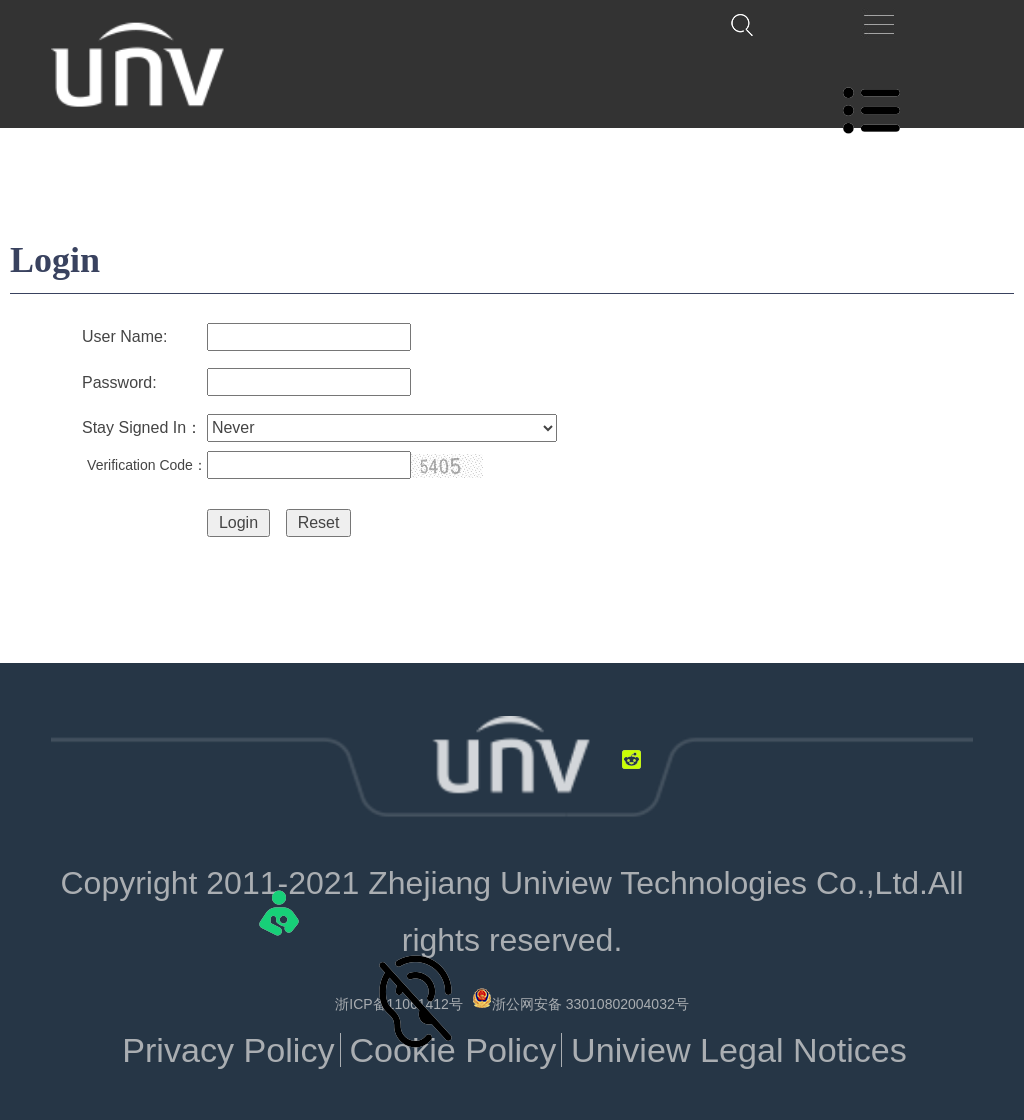 This screenshot has height=1120, width=1024. Describe the element at coordinates (279, 913) in the screenshot. I see `indicates a breastfeeding or nursing room` at that location.